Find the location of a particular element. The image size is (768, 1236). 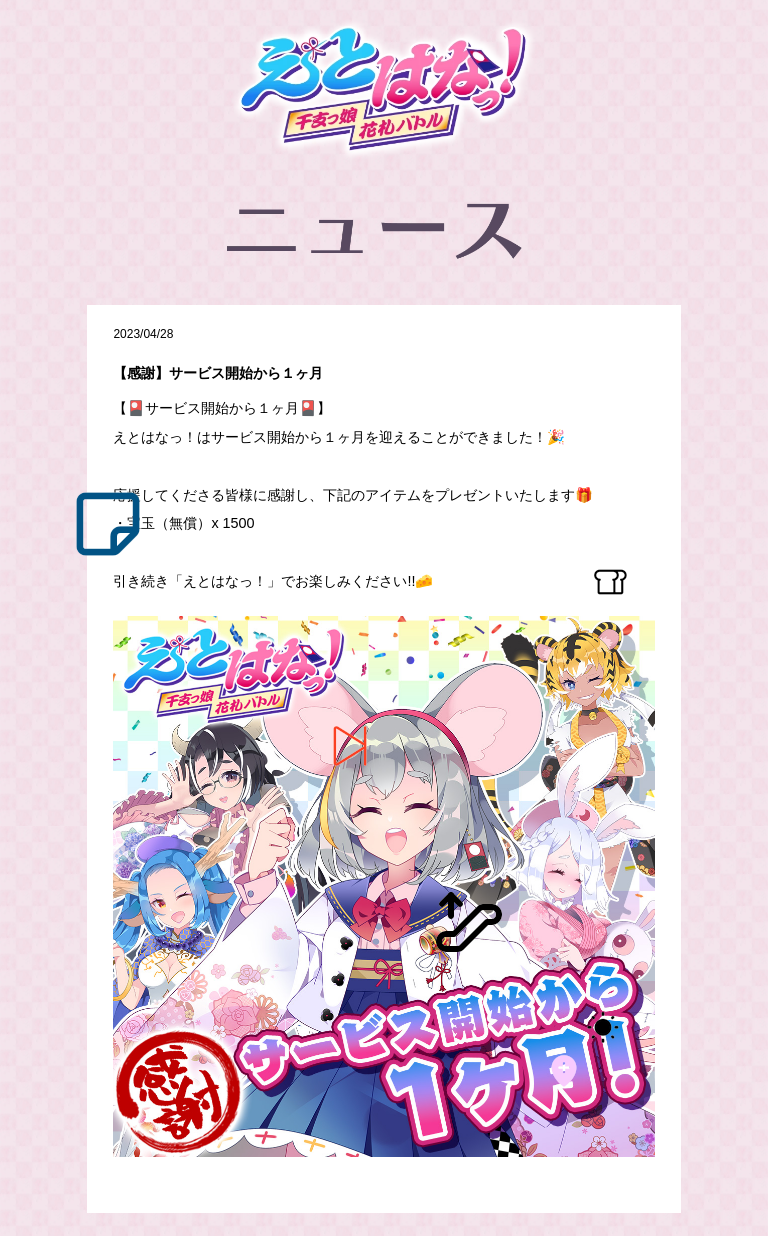

add a new location pin is located at coordinates (564, 1071).